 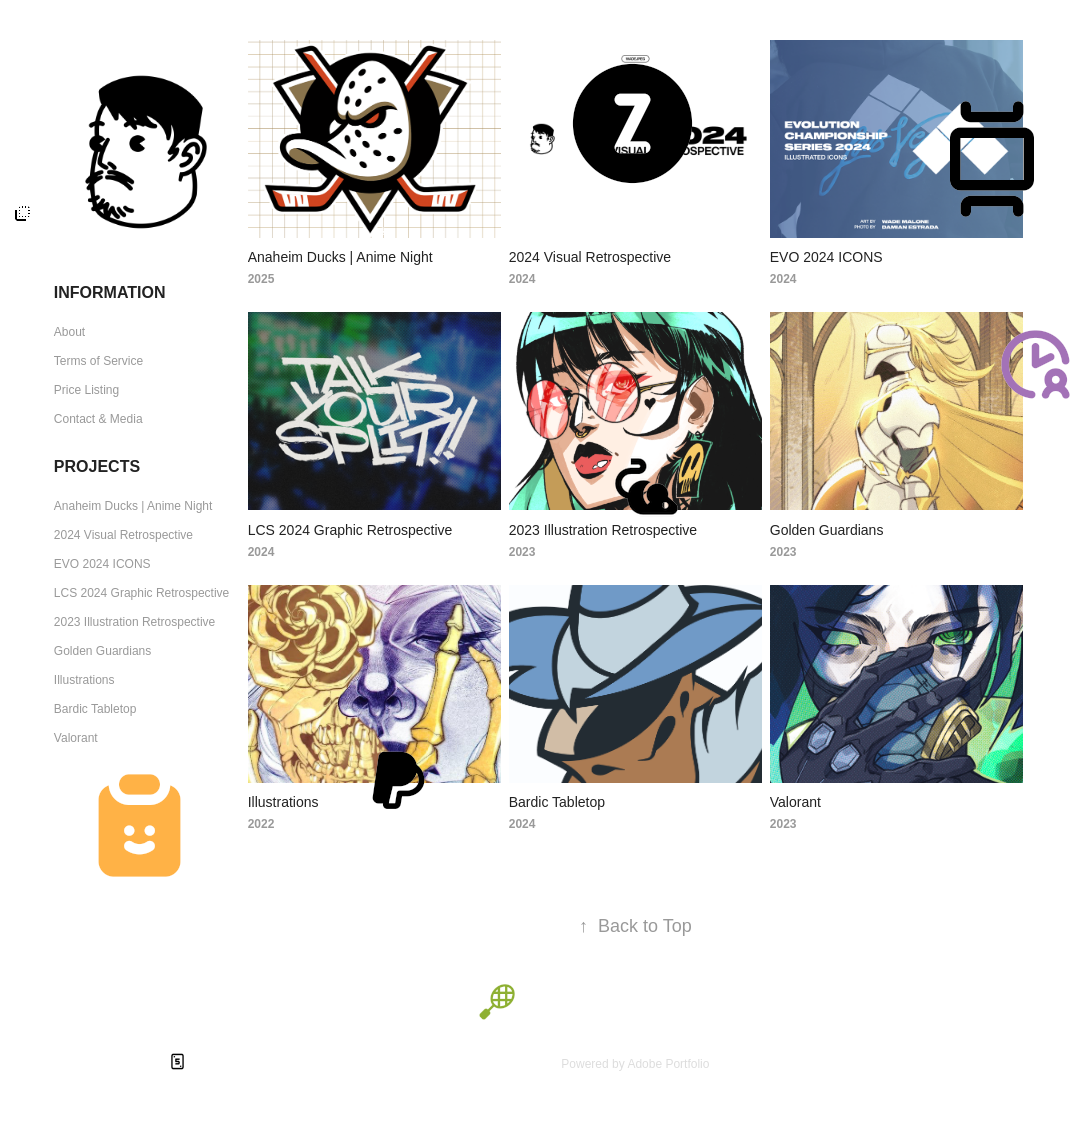 What do you see at coordinates (646, 486) in the screenshot?
I see `request rodent pest control services` at bounding box center [646, 486].